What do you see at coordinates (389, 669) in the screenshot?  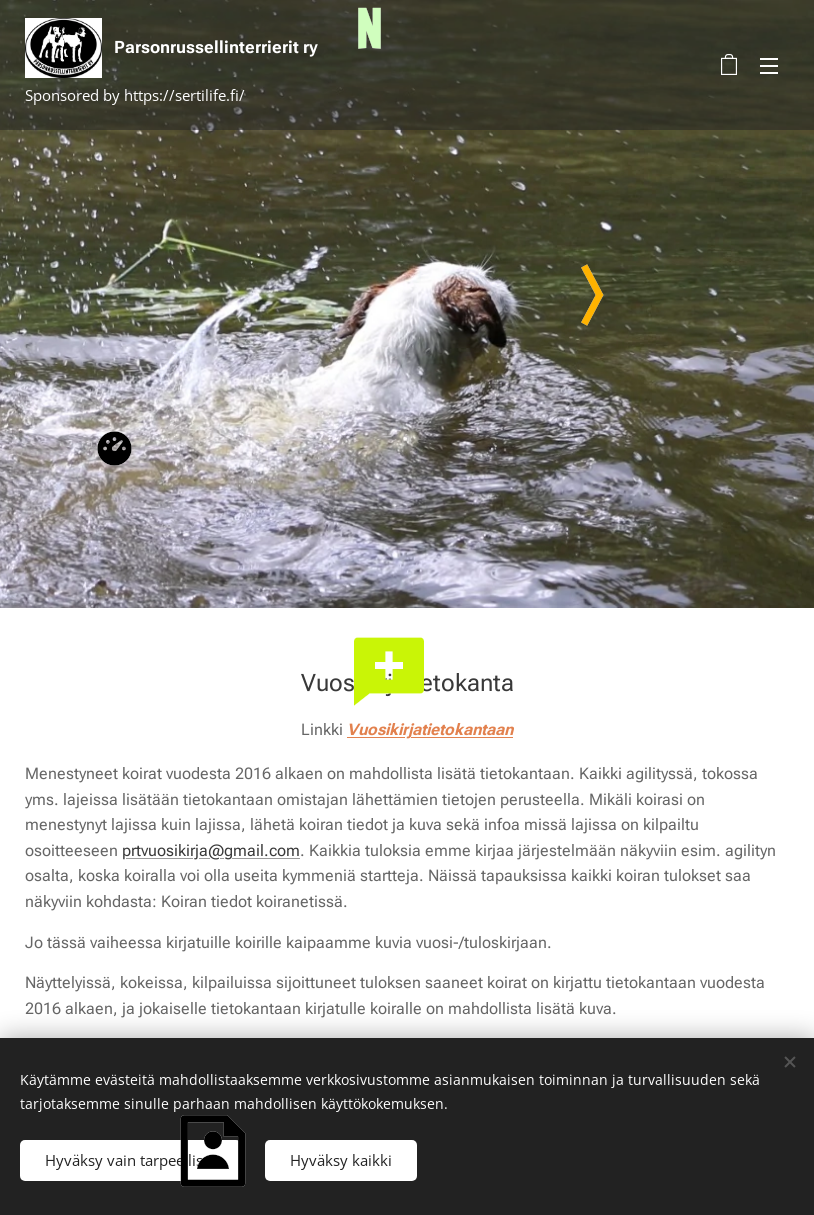 I see `start a new chat conversation` at bounding box center [389, 669].